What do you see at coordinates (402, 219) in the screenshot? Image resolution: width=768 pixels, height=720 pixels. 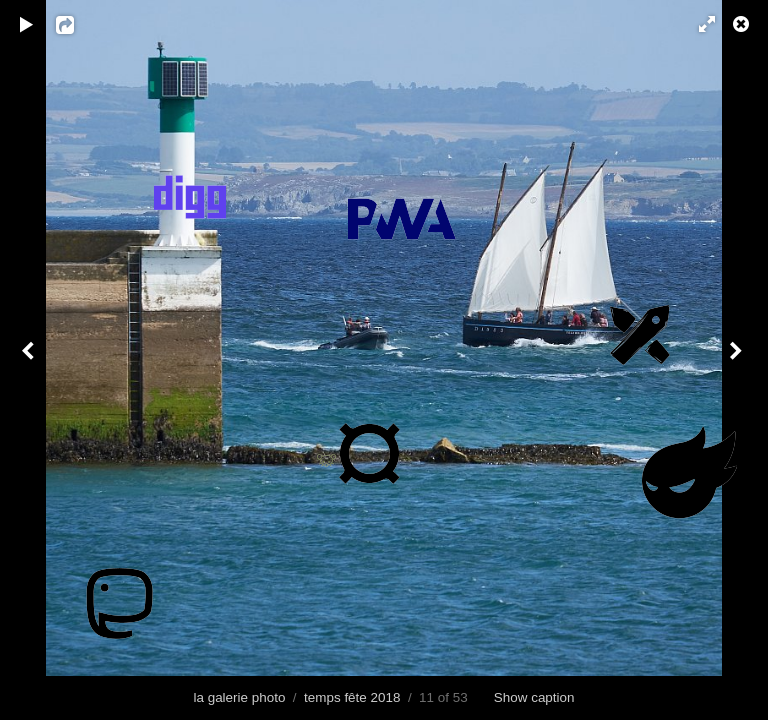 I see `progressive web app logo` at bounding box center [402, 219].